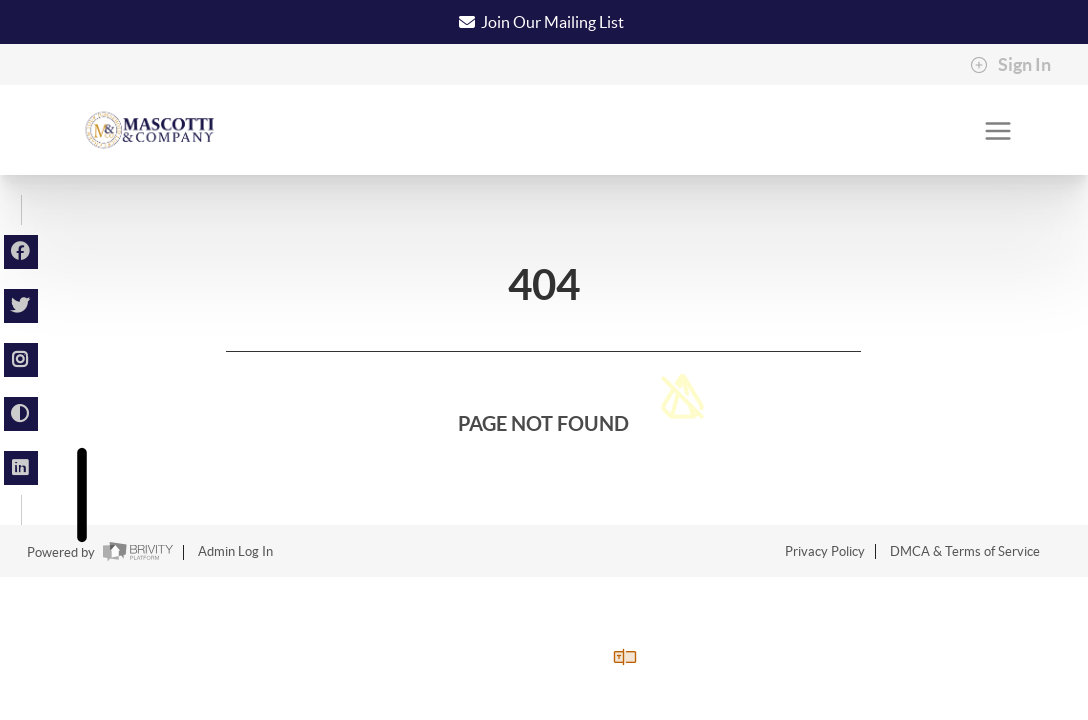 This screenshot has height=720, width=1088. Describe the element at coordinates (82, 495) in the screenshot. I see `vertical divider or separator between UI elements` at that location.